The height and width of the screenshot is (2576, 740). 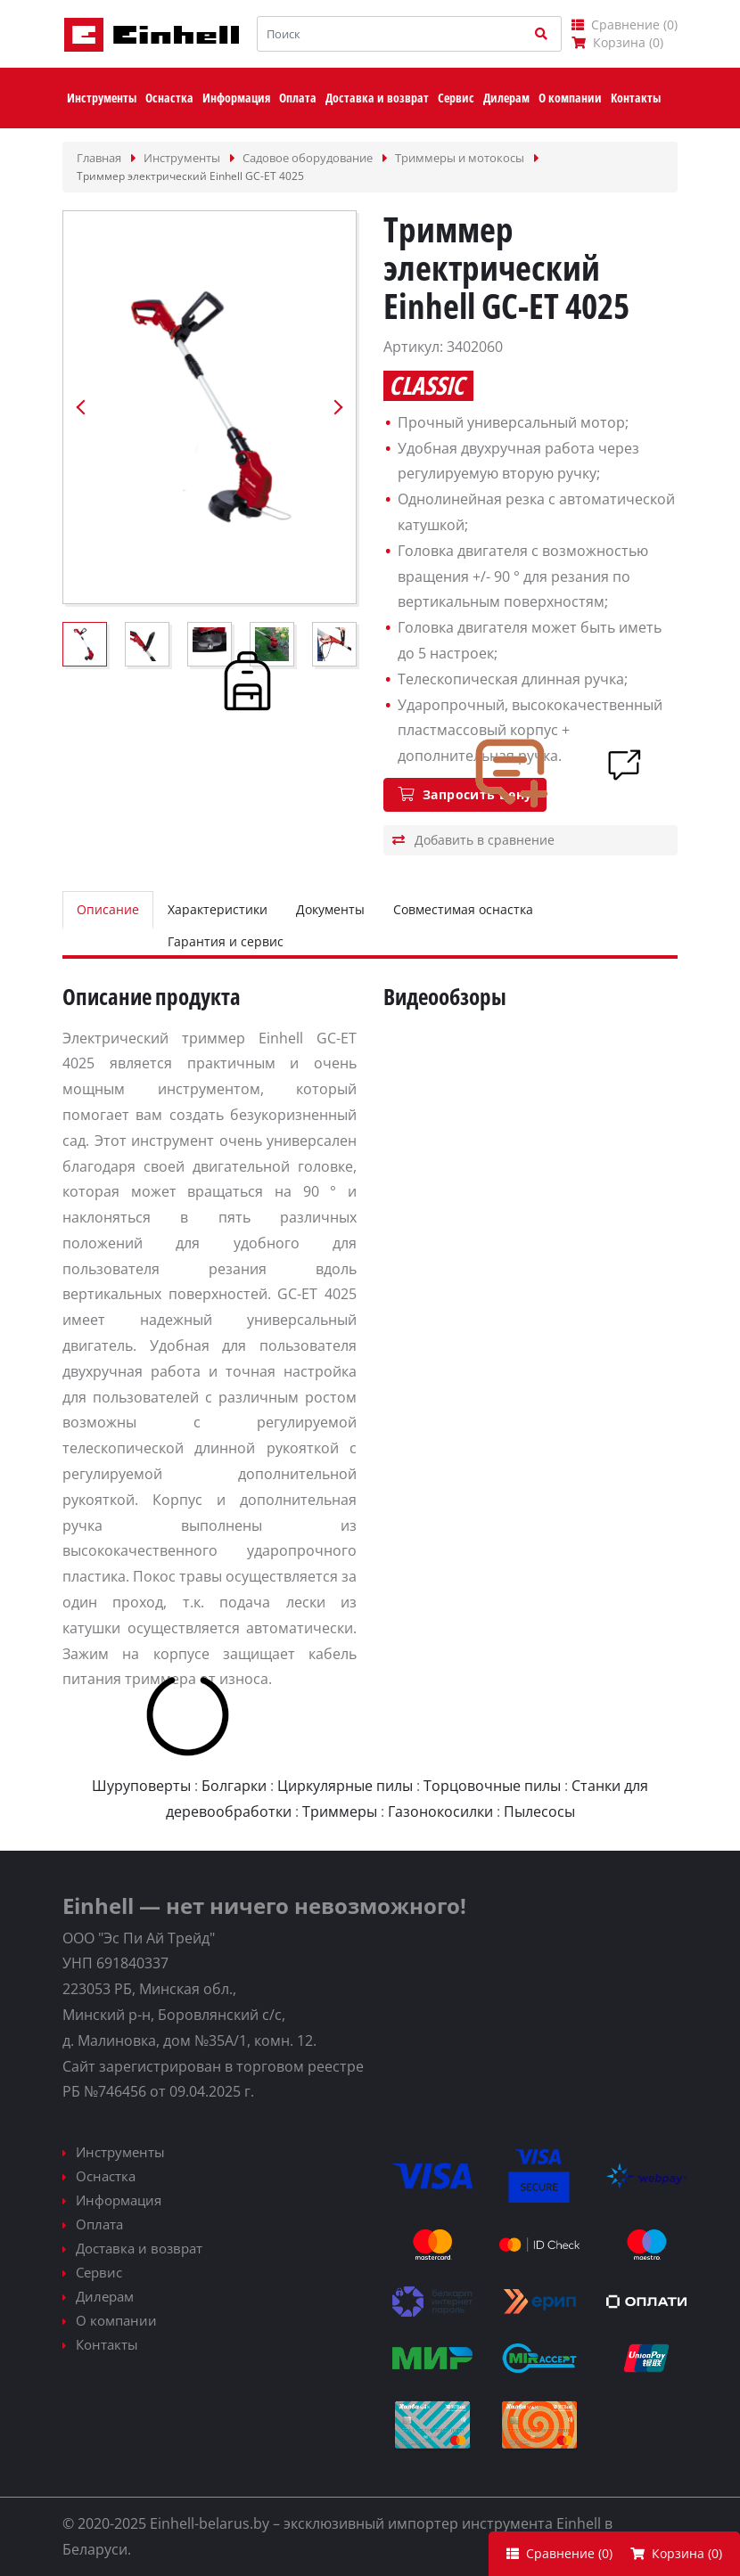 What do you see at coordinates (510, 770) in the screenshot?
I see `compose a new message` at bounding box center [510, 770].